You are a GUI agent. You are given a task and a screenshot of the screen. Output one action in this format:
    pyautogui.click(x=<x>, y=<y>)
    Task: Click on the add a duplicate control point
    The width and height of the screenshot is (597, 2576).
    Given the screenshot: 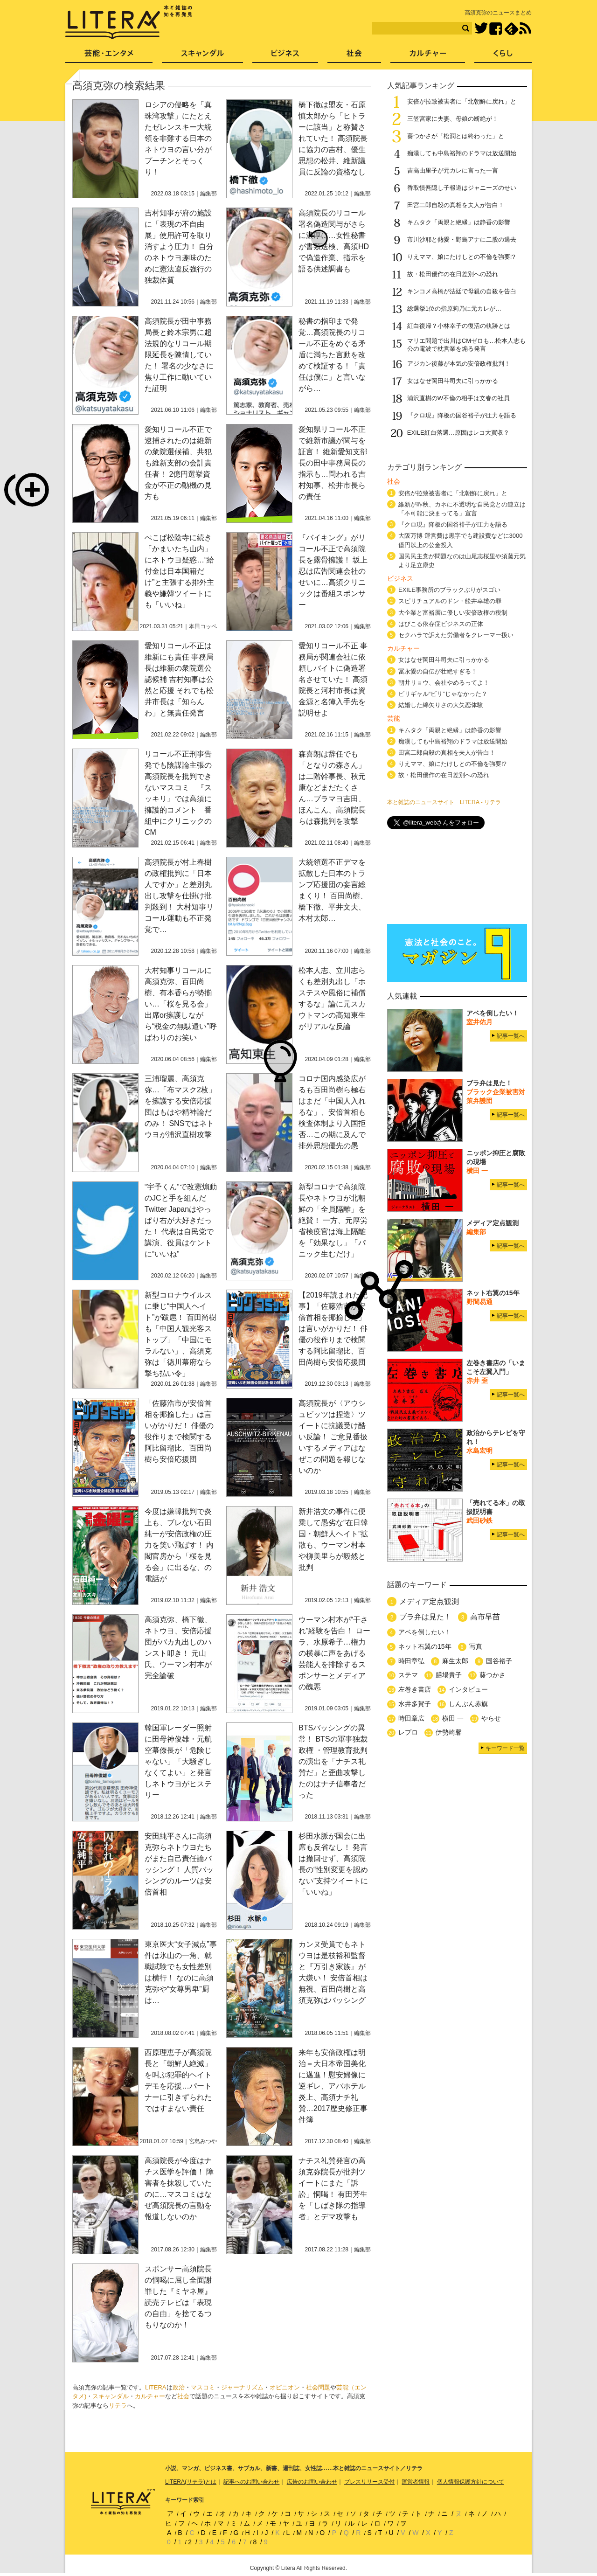 What is the action you would take?
    pyautogui.click(x=27, y=490)
    